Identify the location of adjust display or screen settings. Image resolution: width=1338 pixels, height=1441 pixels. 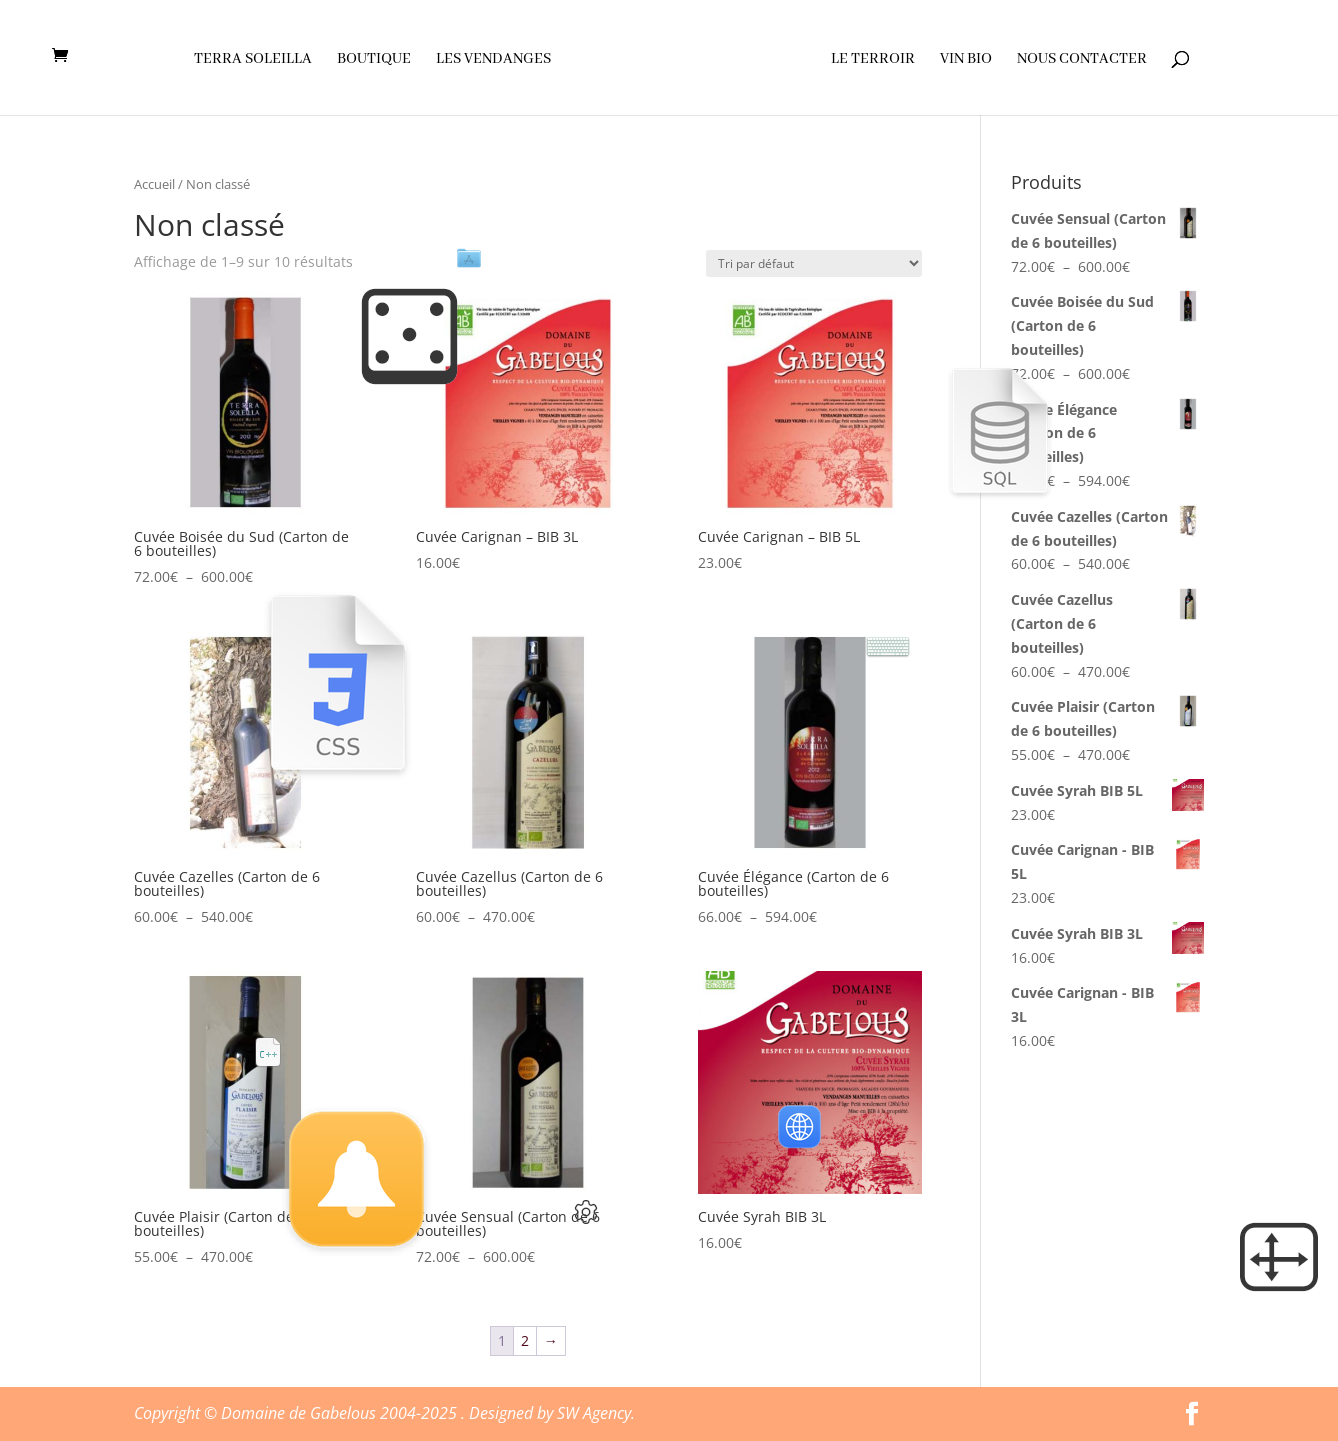
(1279, 1257).